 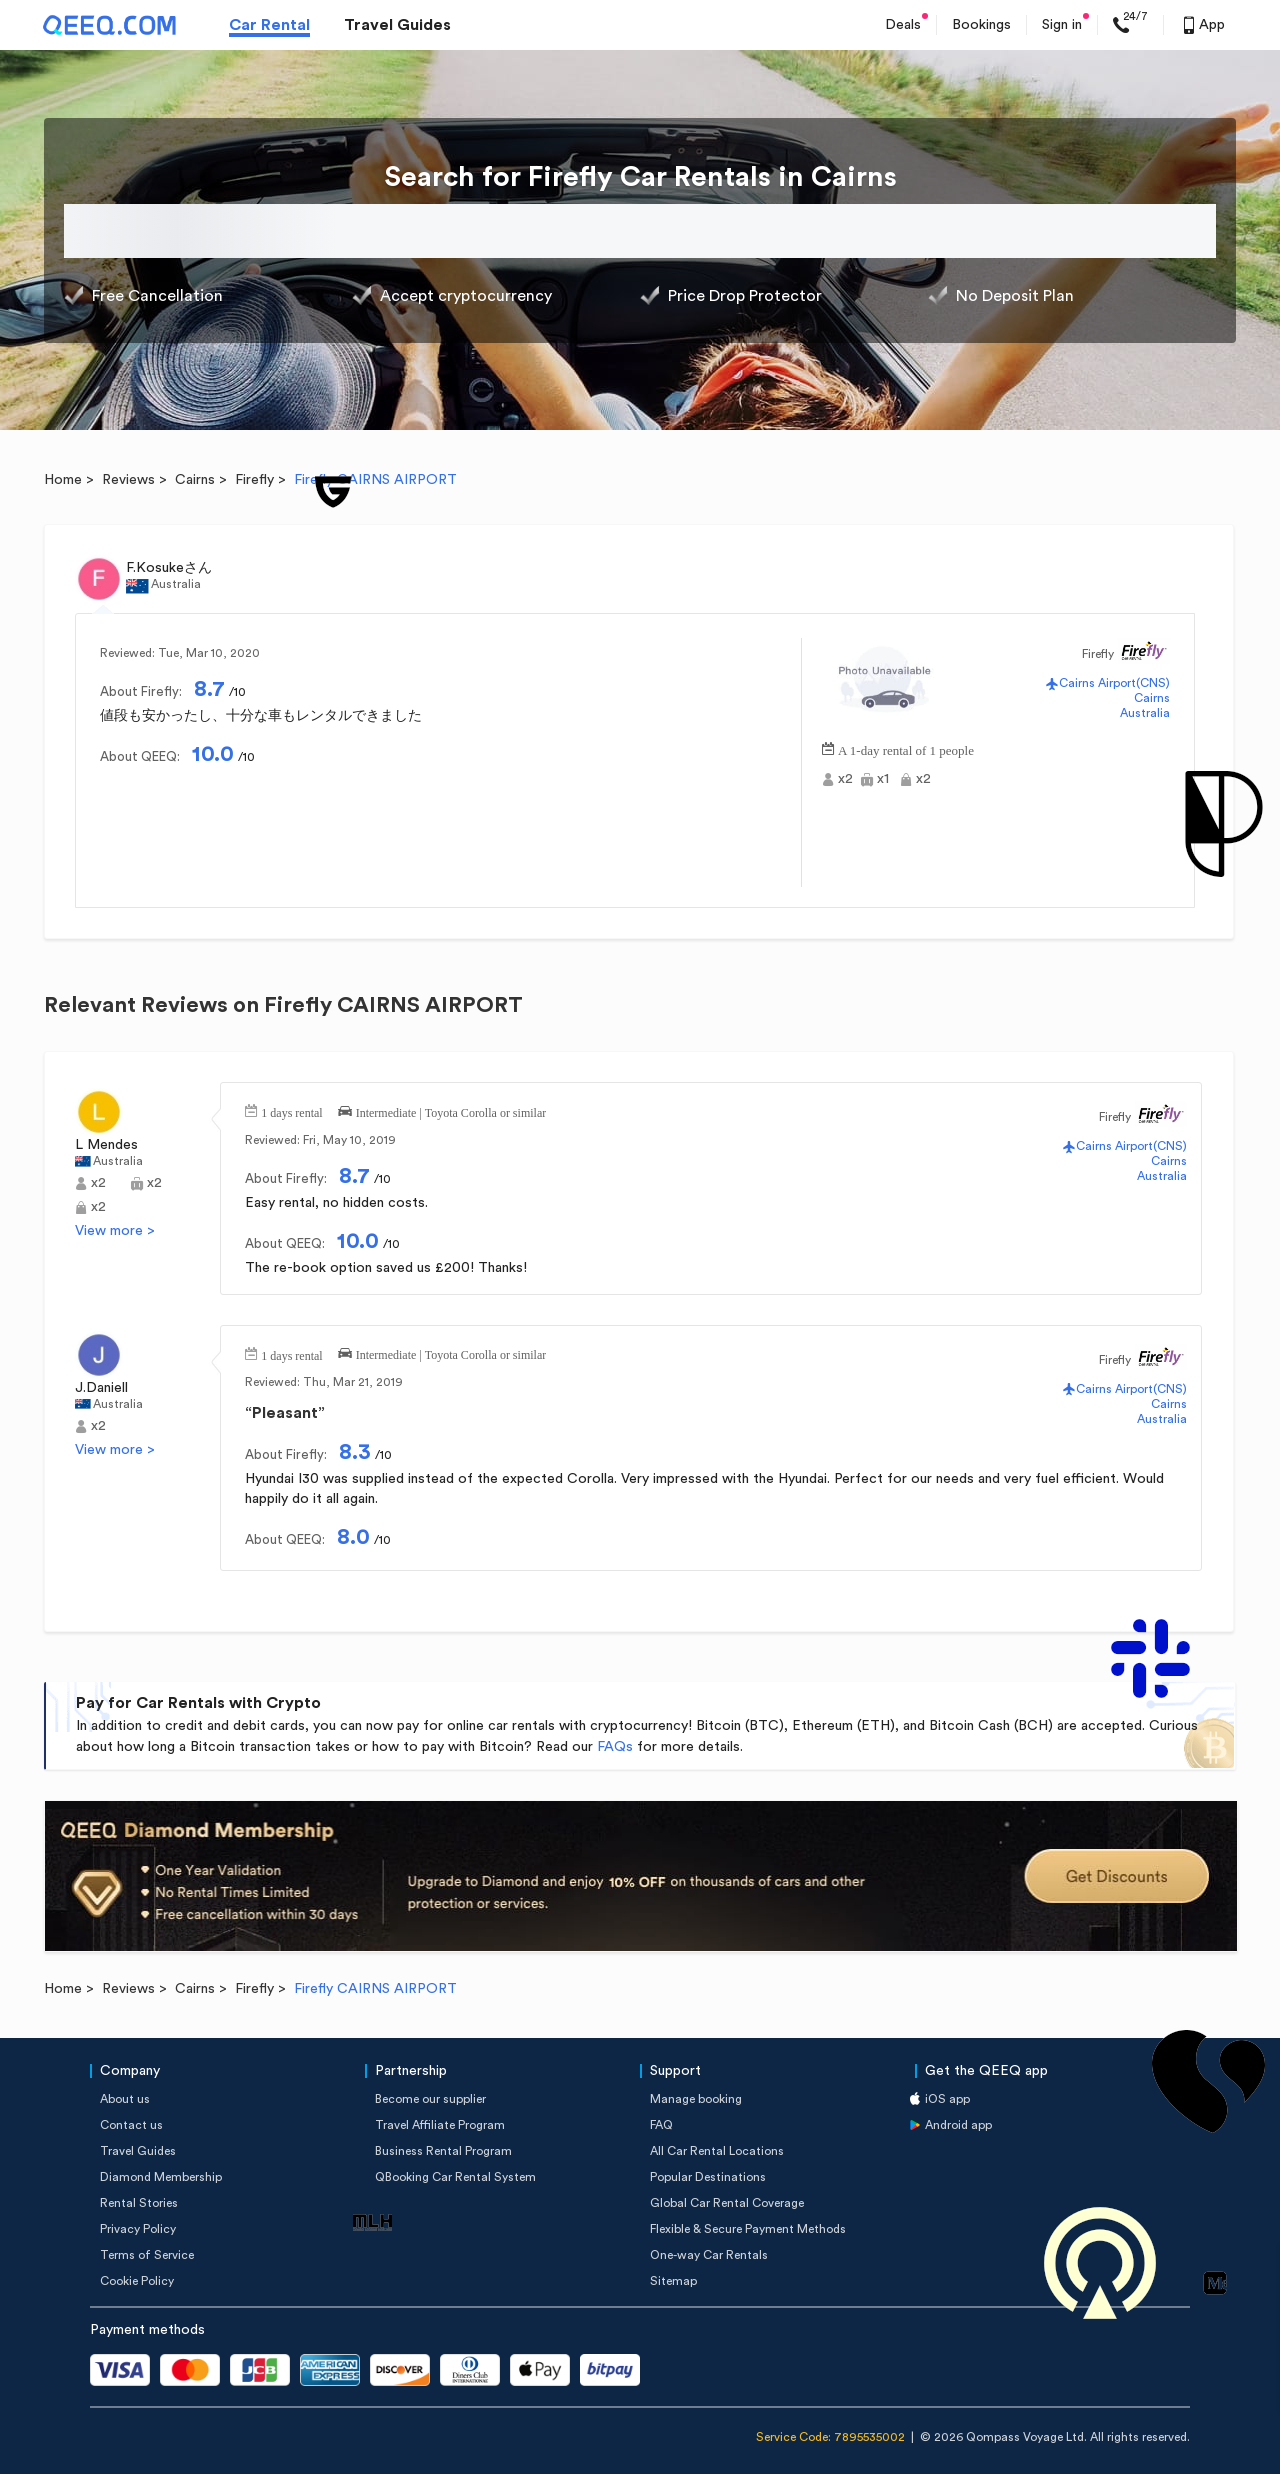 What do you see at coordinates (333, 492) in the screenshot?
I see `open the Guilded app` at bounding box center [333, 492].